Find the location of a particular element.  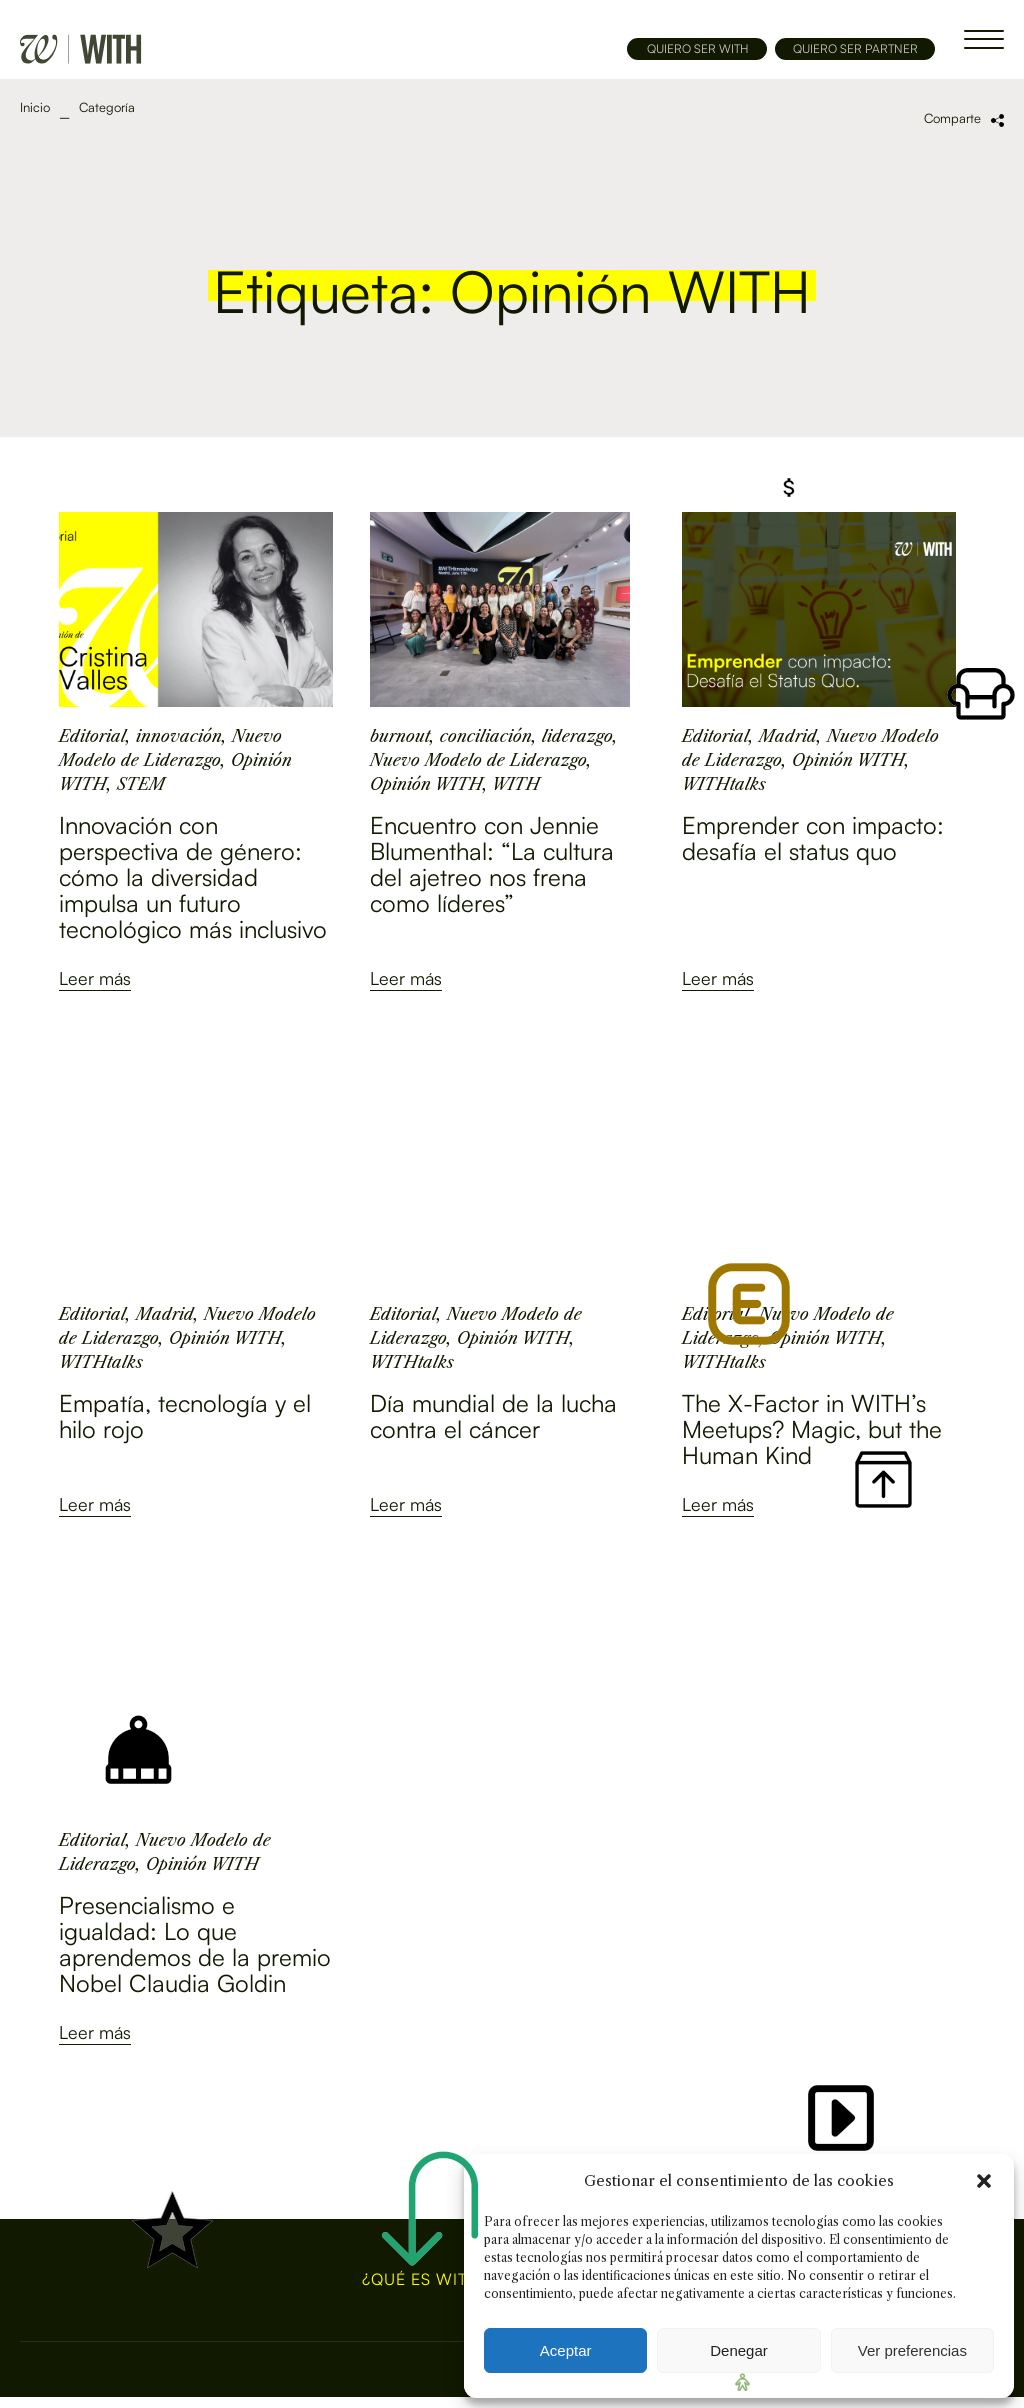

upload a file or package is located at coordinates (883, 1479).